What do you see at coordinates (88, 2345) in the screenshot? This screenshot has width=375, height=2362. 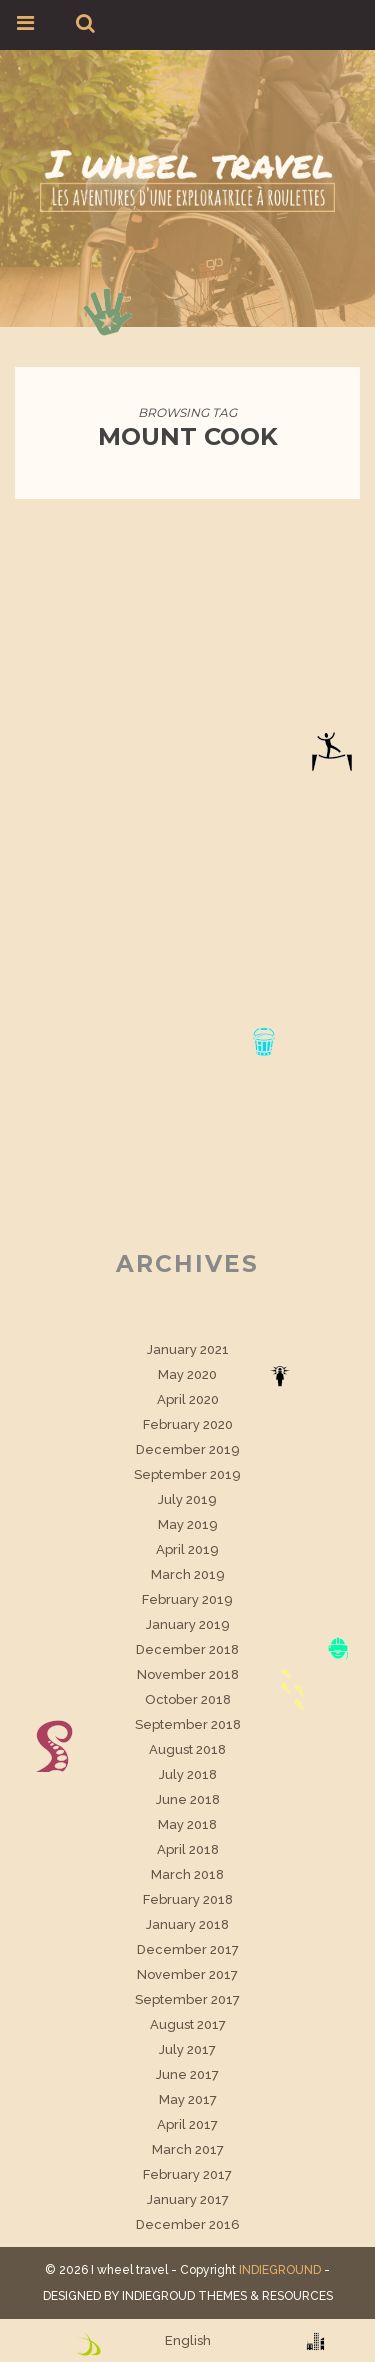 I see `indicates a slash or cutting attack action` at bounding box center [88, 2345].